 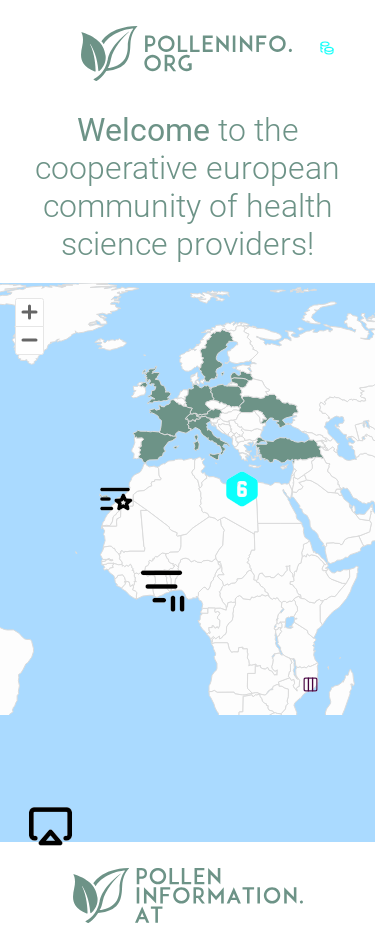 What do you see at coordinates (310, 684) in the screenshot?
I see `switch to three-column layout` at bounding box center [310, 684].